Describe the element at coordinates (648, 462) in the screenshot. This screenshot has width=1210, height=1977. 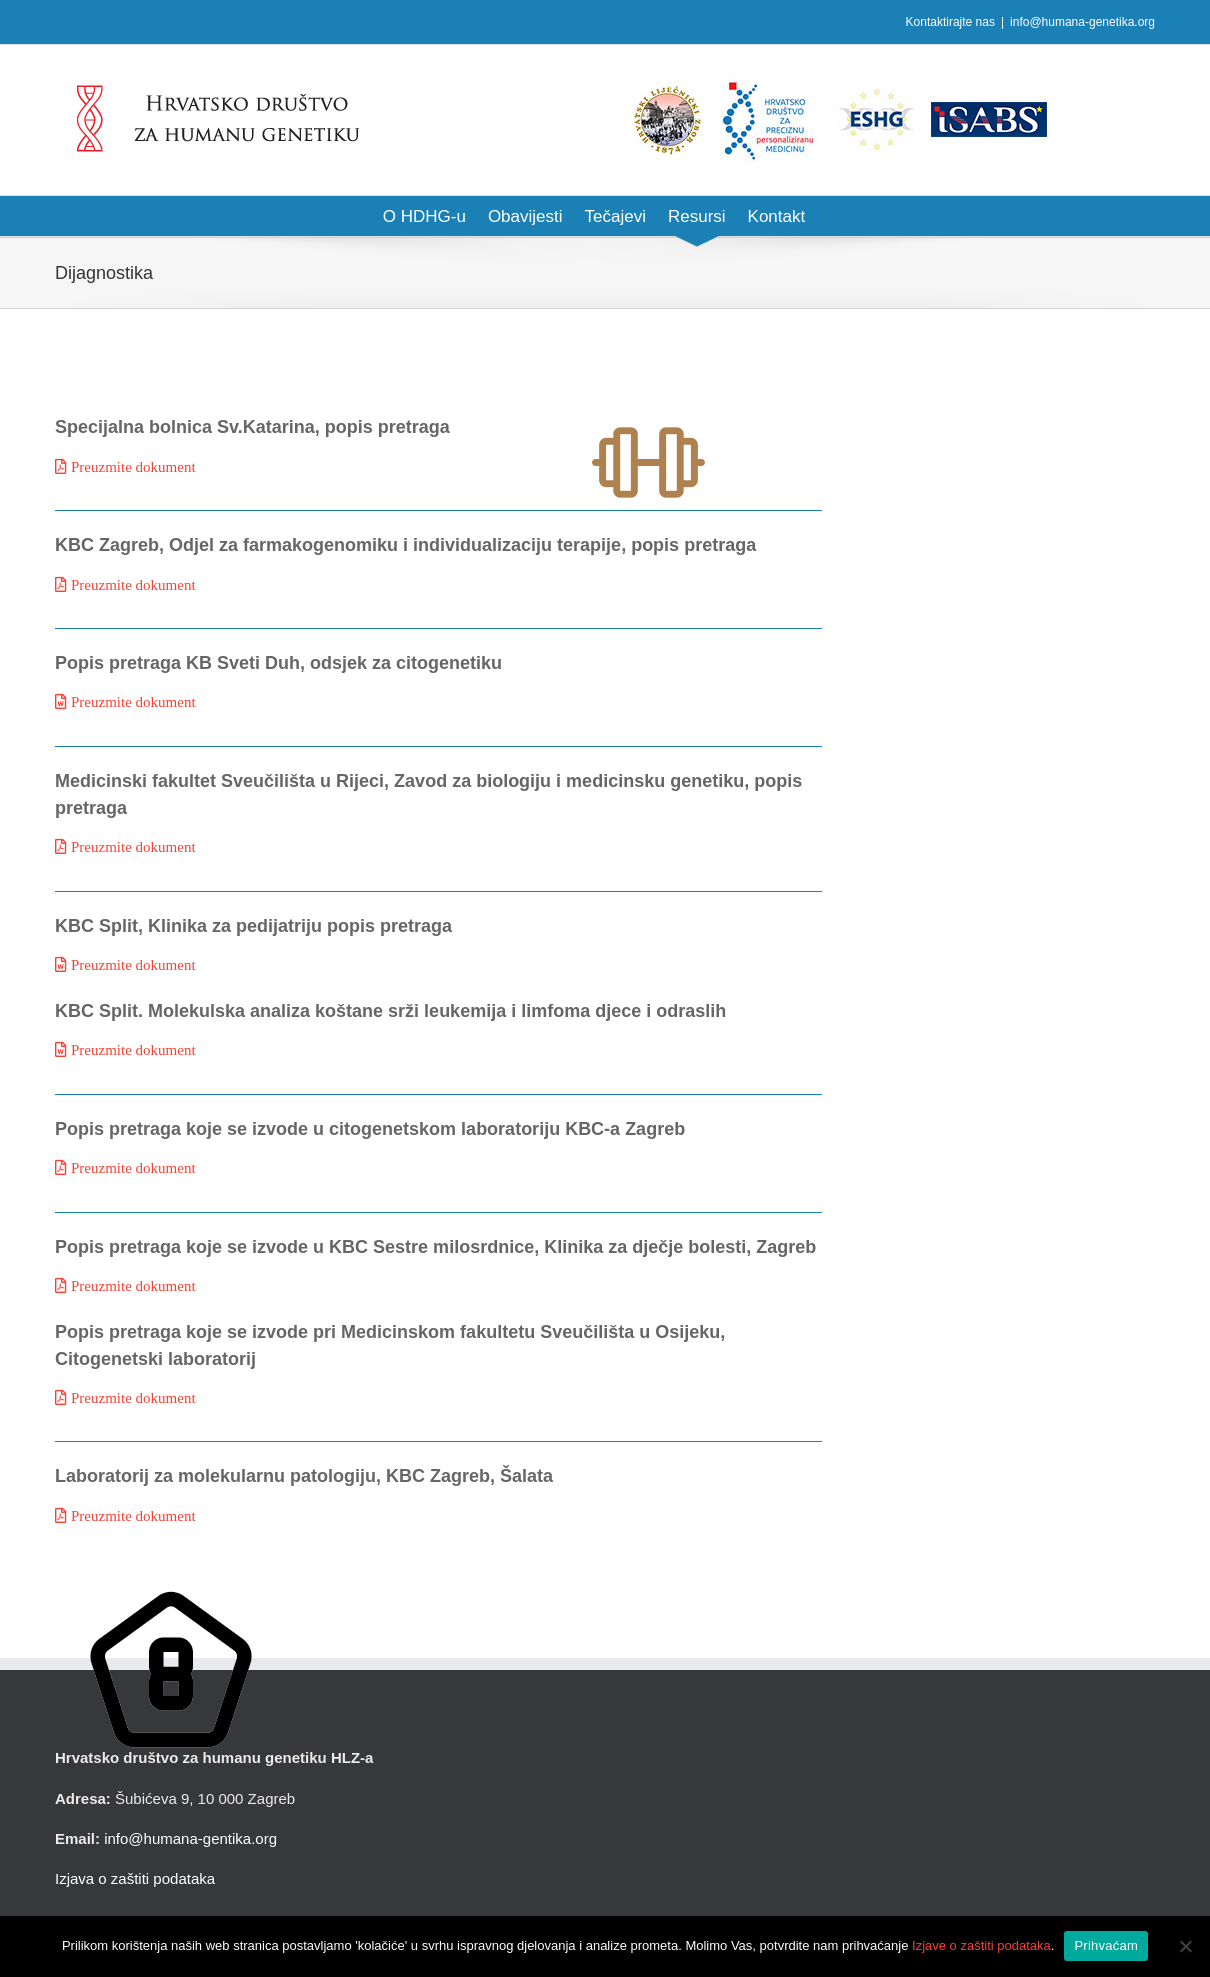
I see `access workout or fitness features` at that location.